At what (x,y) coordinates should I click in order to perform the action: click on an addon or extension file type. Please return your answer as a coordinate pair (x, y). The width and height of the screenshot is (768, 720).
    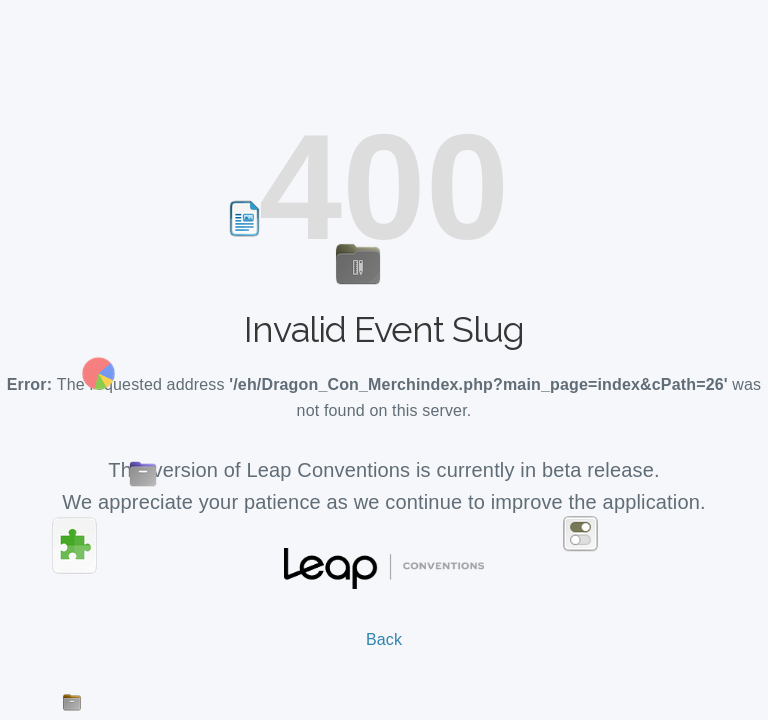
    Looking at the image, I should click on (74, 545).